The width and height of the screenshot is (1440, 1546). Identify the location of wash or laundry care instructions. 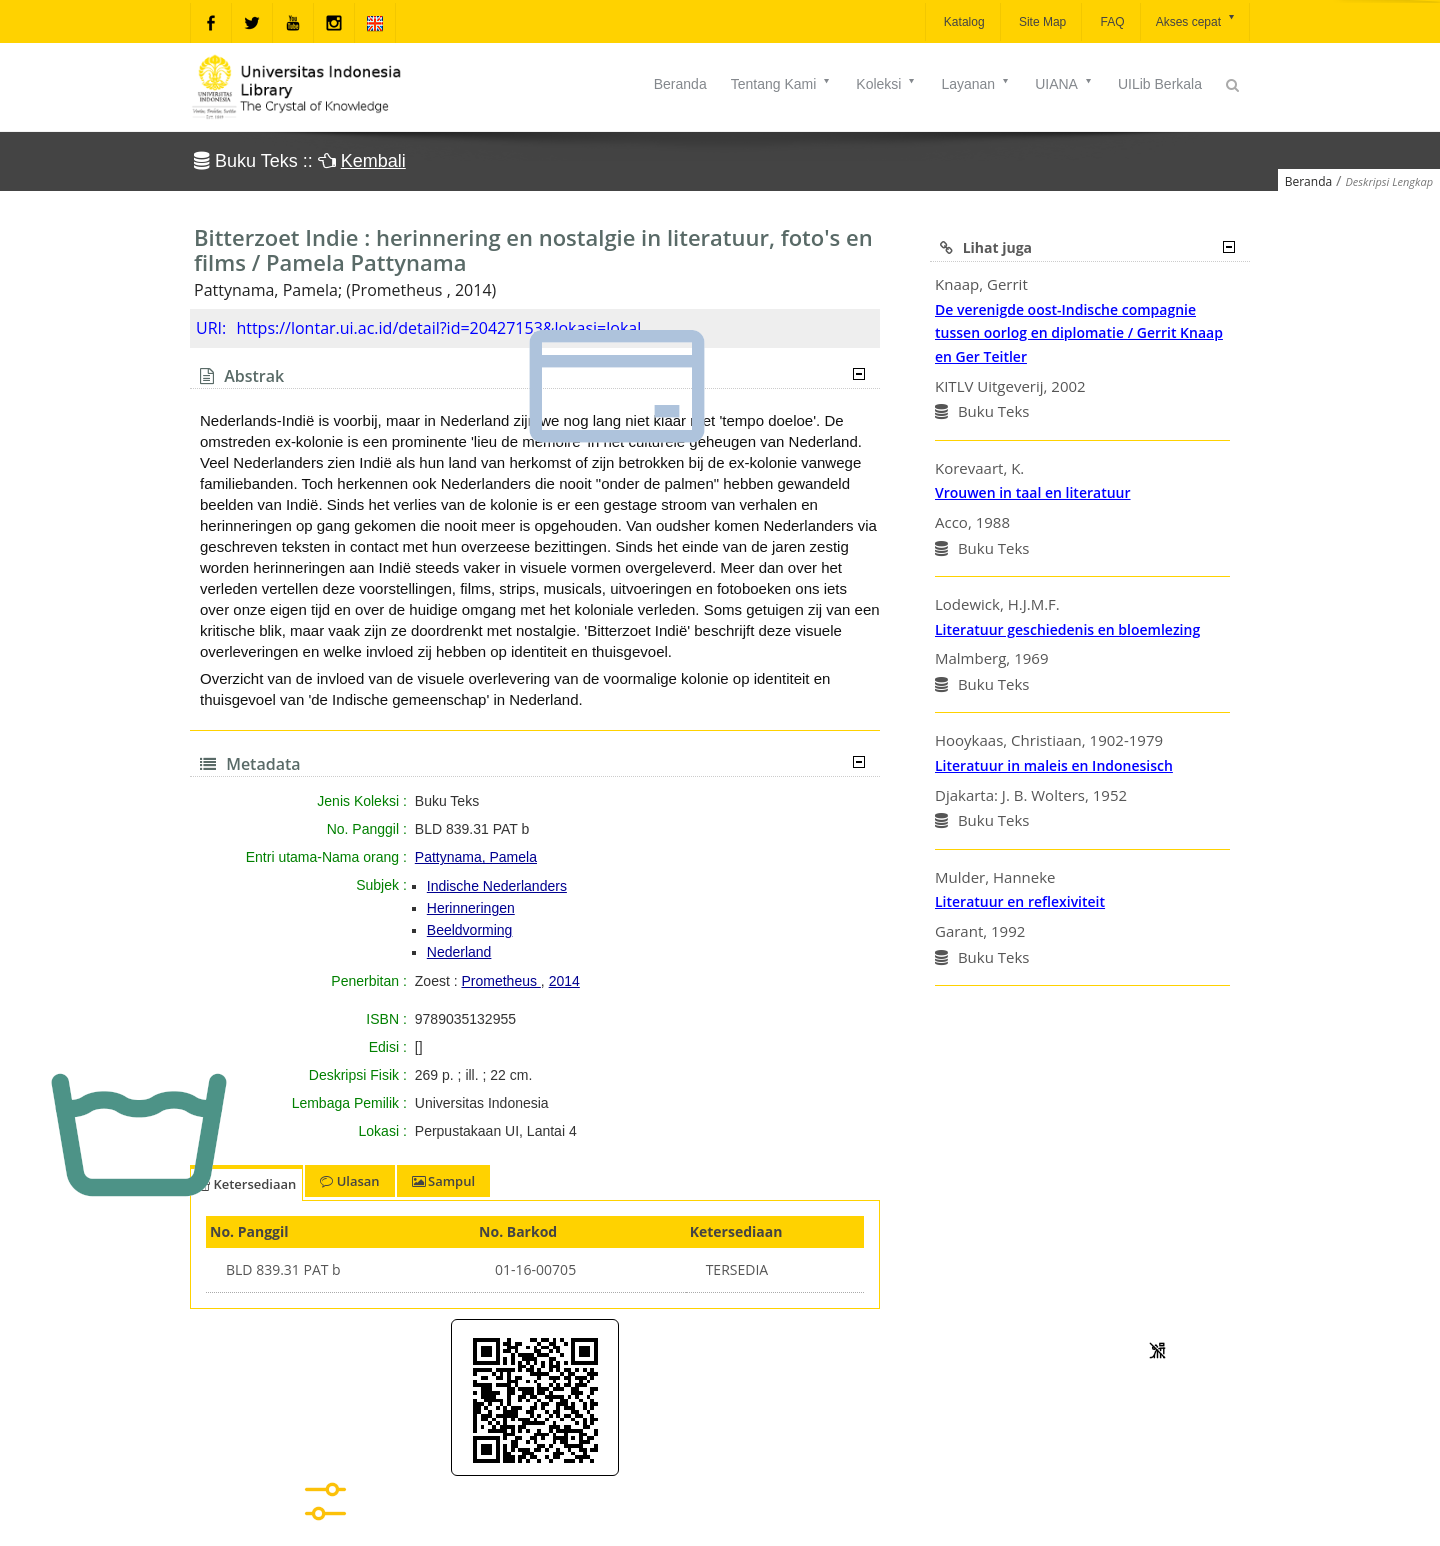
(139, 1135).